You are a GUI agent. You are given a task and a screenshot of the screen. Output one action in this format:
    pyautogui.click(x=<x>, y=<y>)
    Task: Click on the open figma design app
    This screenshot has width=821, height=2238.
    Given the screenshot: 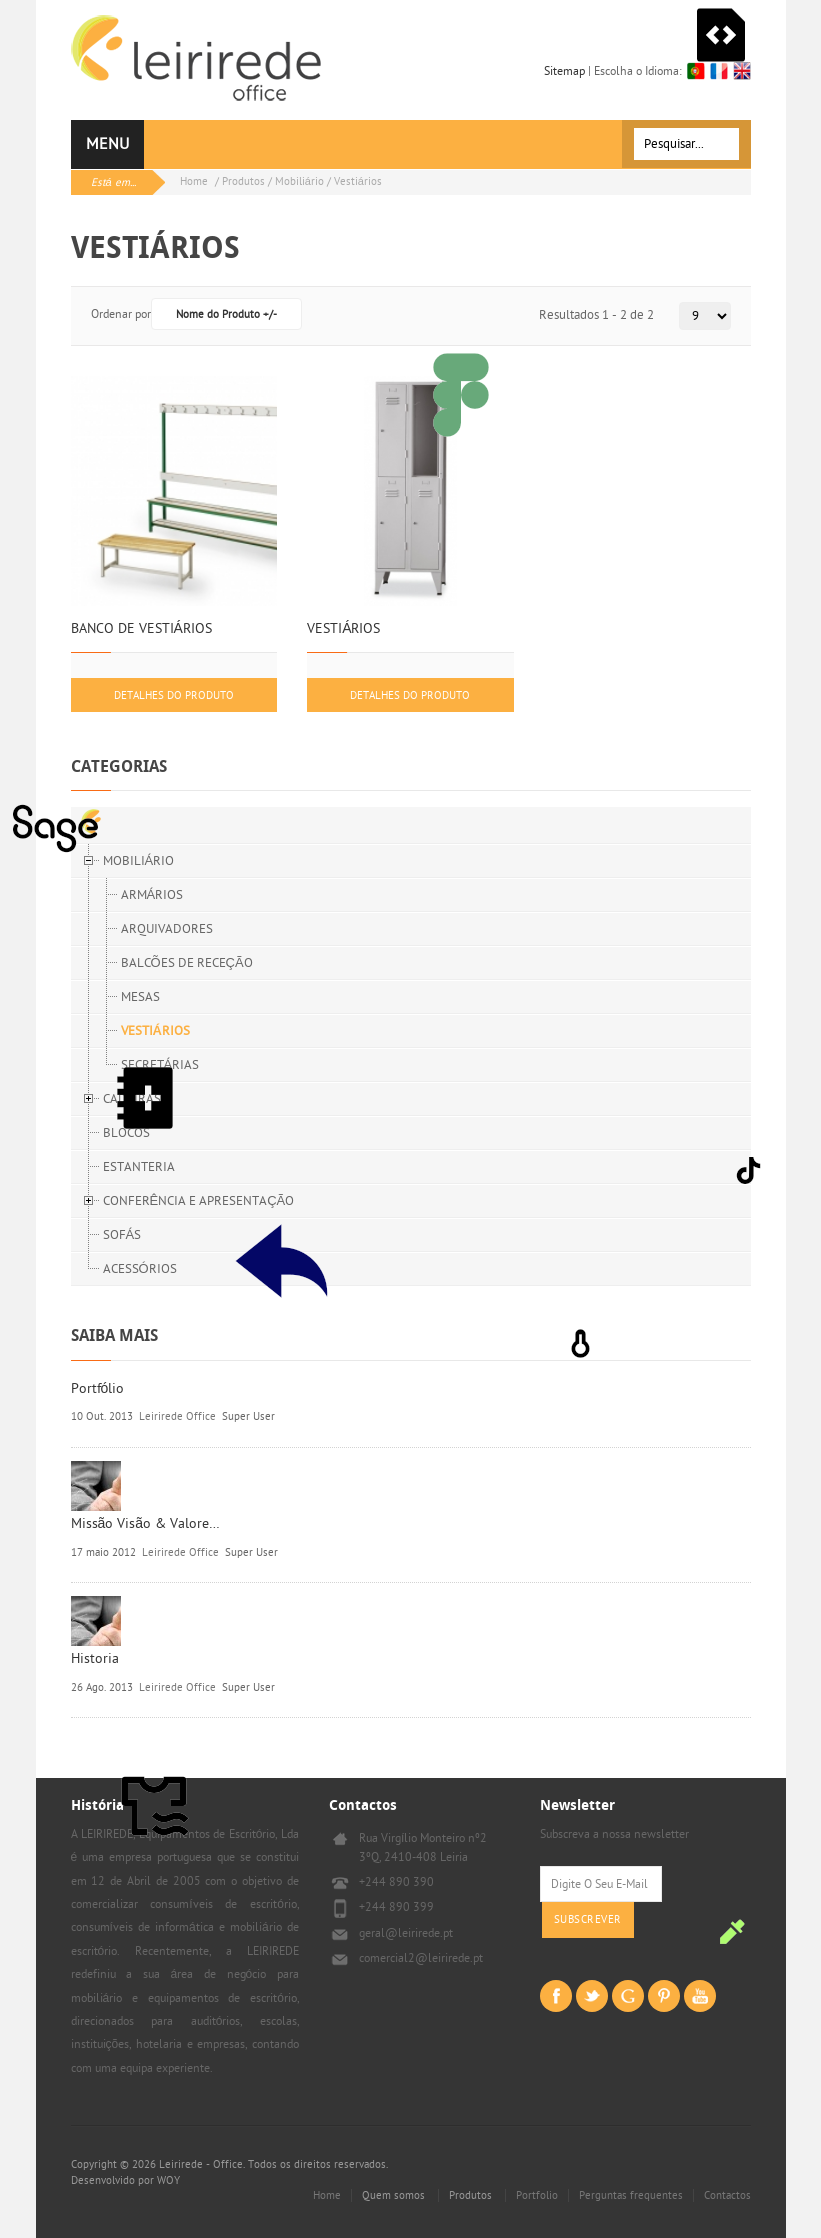 What is the action you would take?
    pyautogui.click(x=461, y=395)
    